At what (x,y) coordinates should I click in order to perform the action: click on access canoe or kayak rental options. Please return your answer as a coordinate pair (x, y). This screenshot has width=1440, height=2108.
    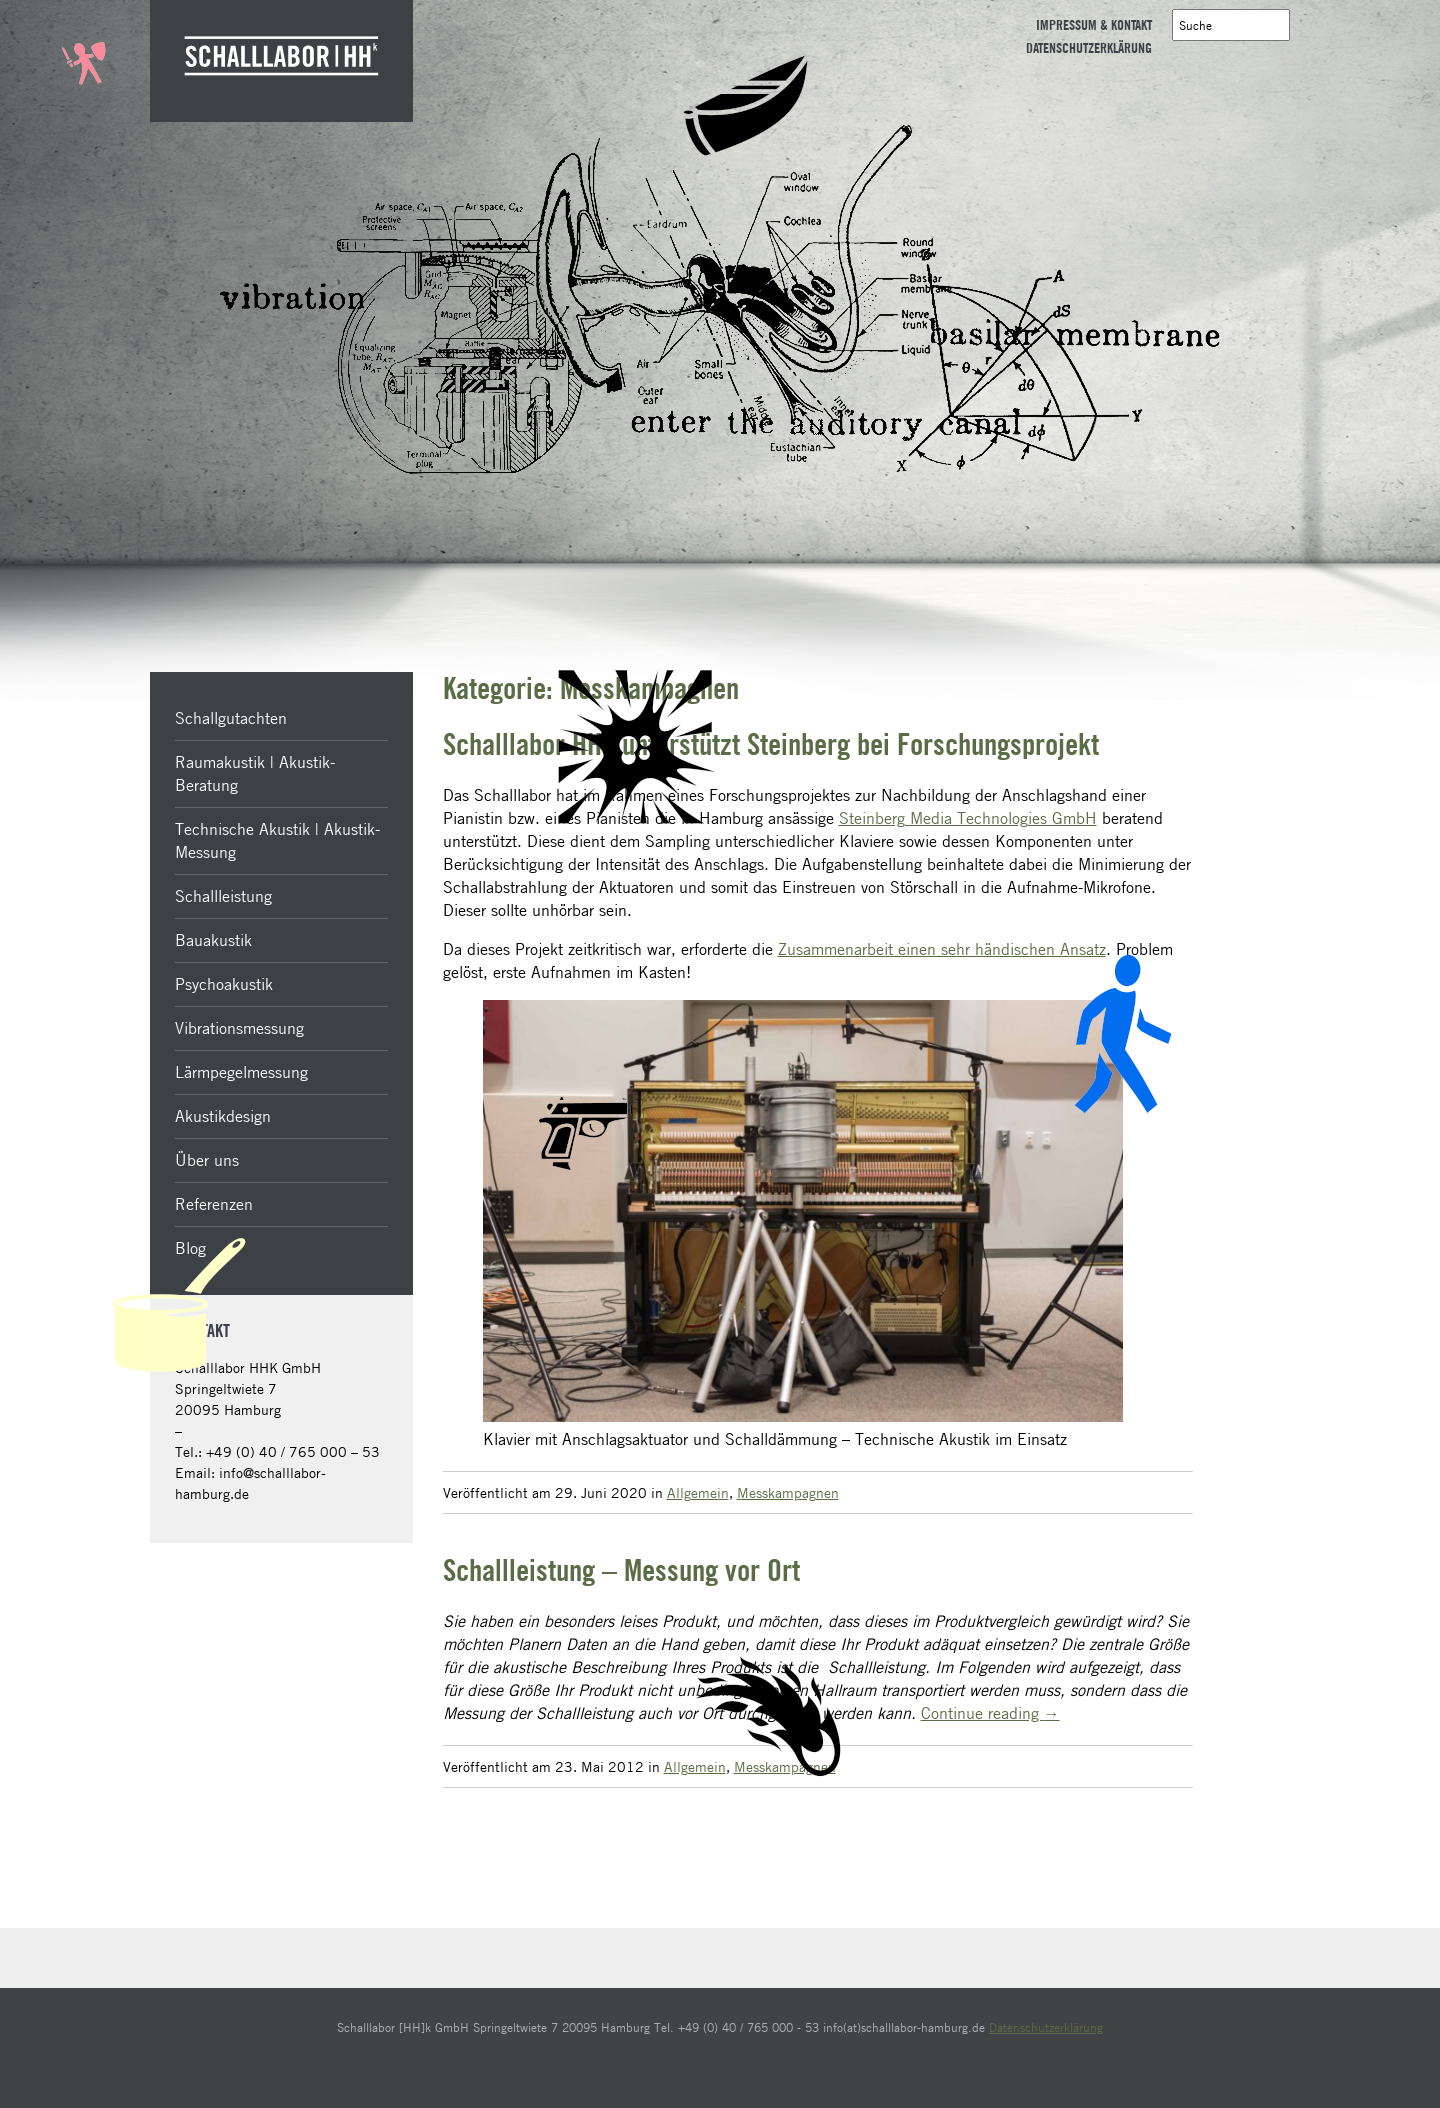
    Looking at the image, I should click on (745, 105).